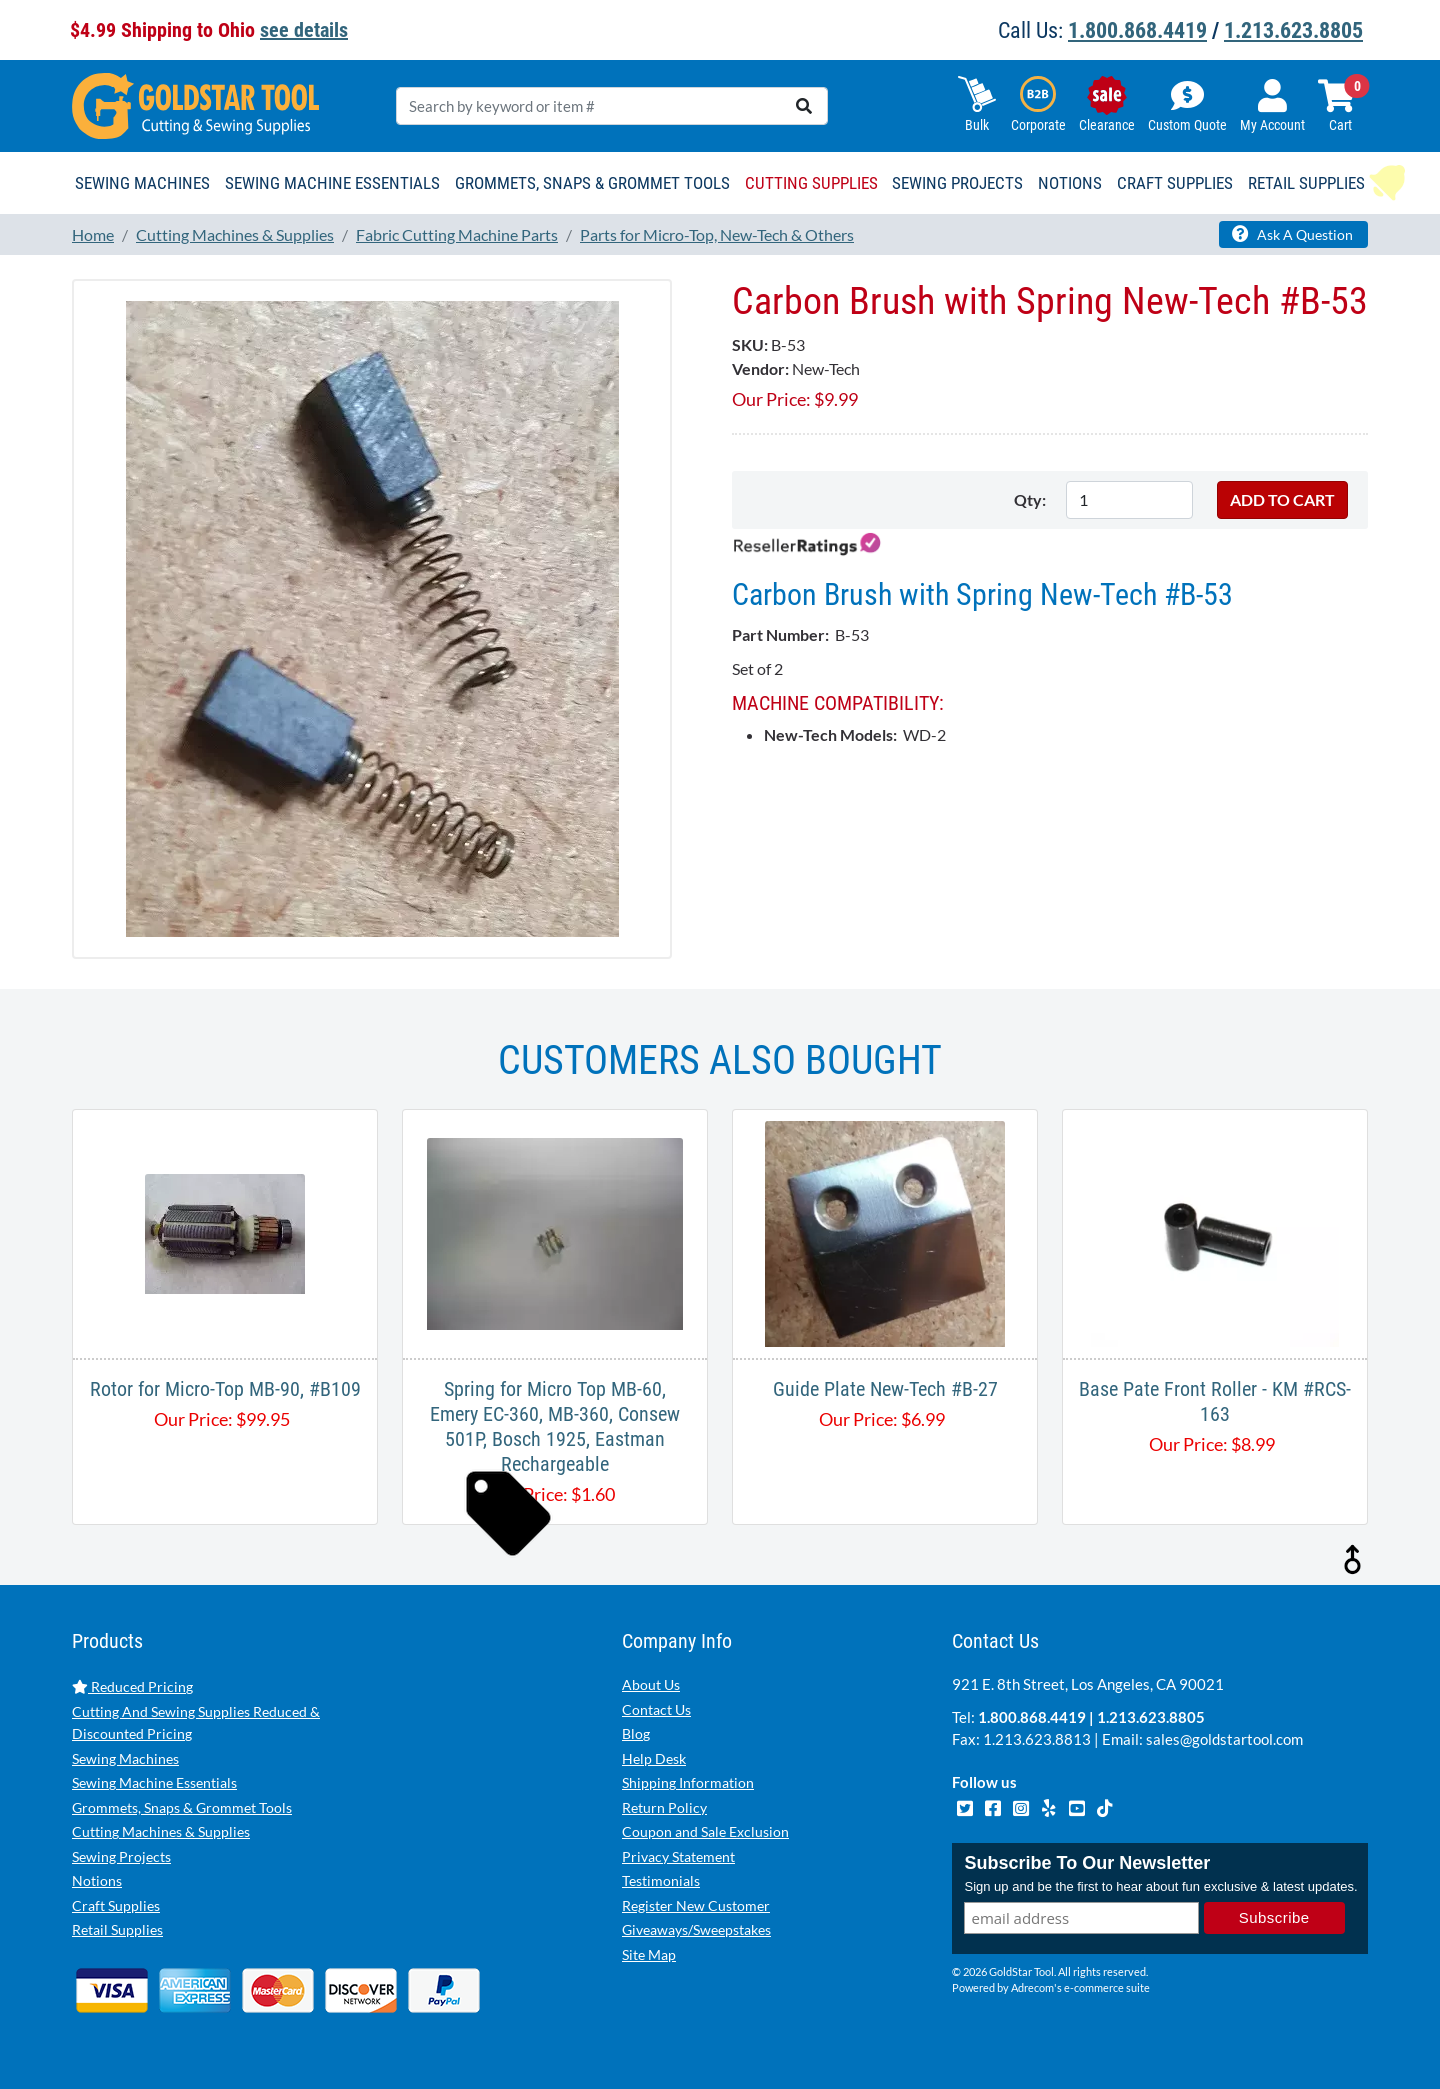 The width and height of the screenshot is (1440, 2089). Describe the element at coordinates (1352, 1559) in the screenshot. I see `swipe up to continue or dismiss` at that location.